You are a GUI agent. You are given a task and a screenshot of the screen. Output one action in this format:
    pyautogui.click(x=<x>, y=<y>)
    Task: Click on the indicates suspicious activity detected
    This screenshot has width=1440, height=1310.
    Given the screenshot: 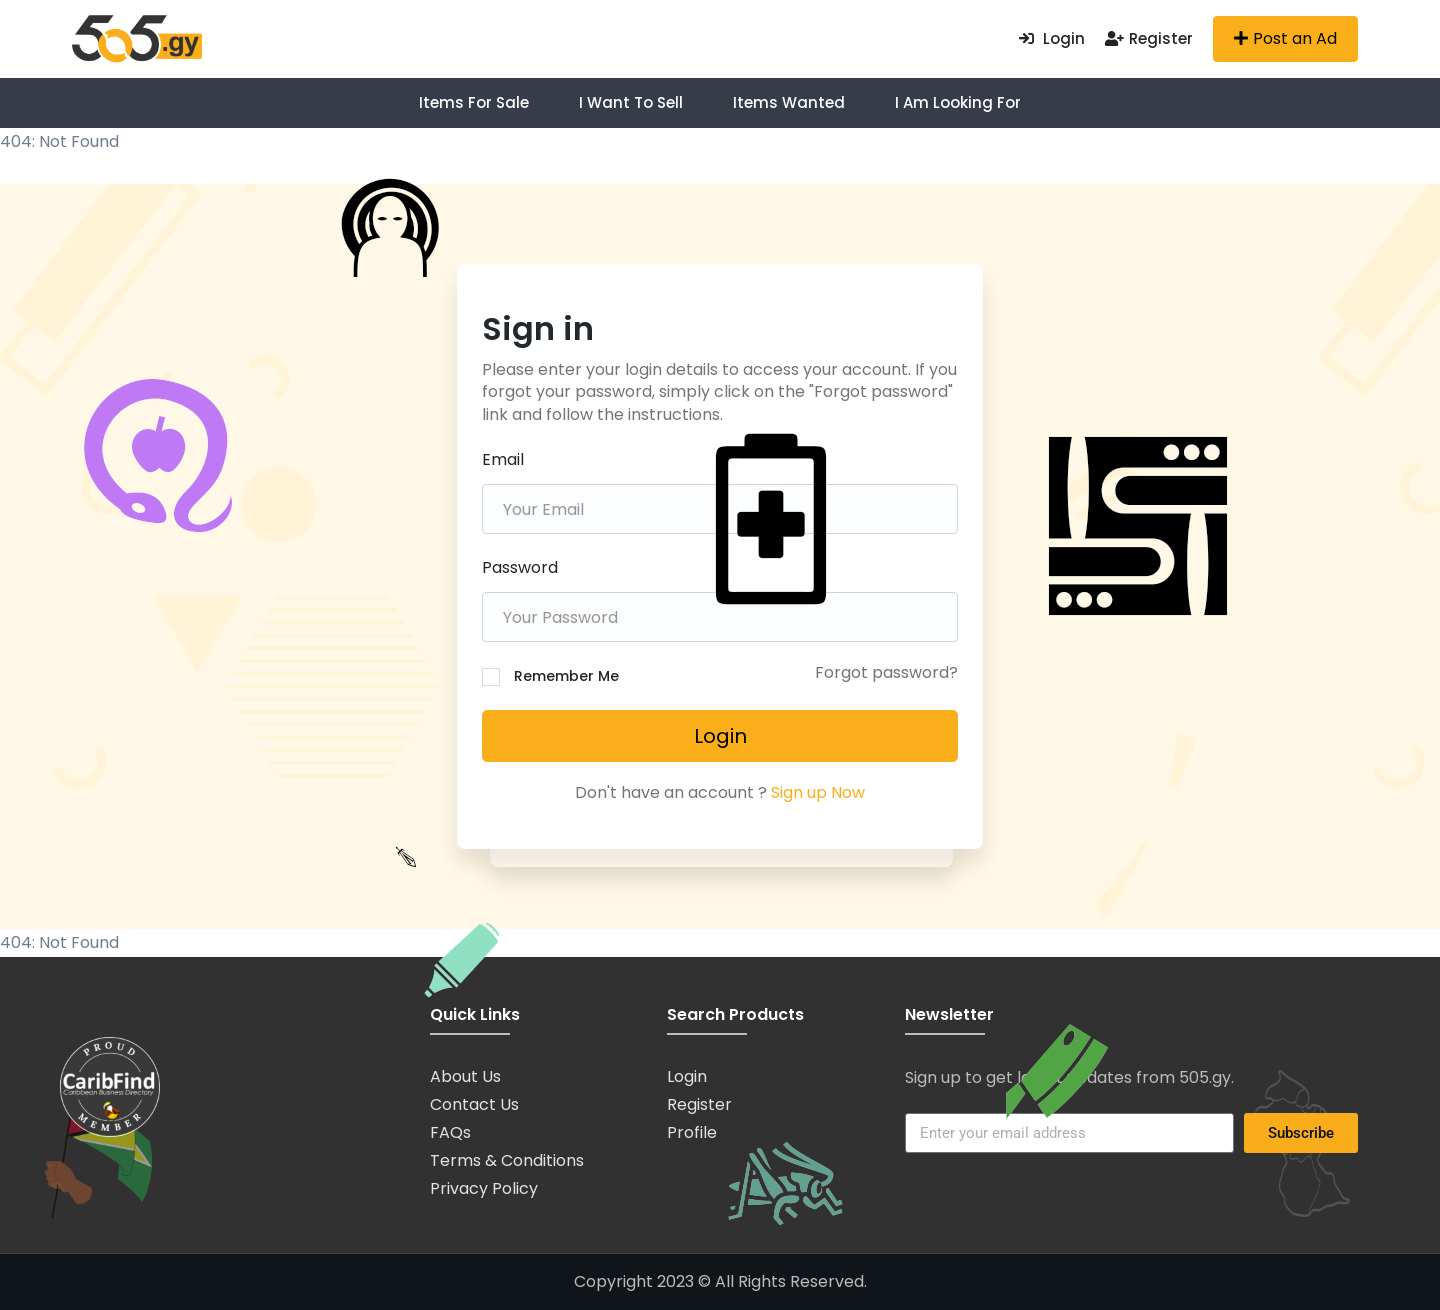 What is the action you would take?
    pyautogui.click(x=390, y=228)
    